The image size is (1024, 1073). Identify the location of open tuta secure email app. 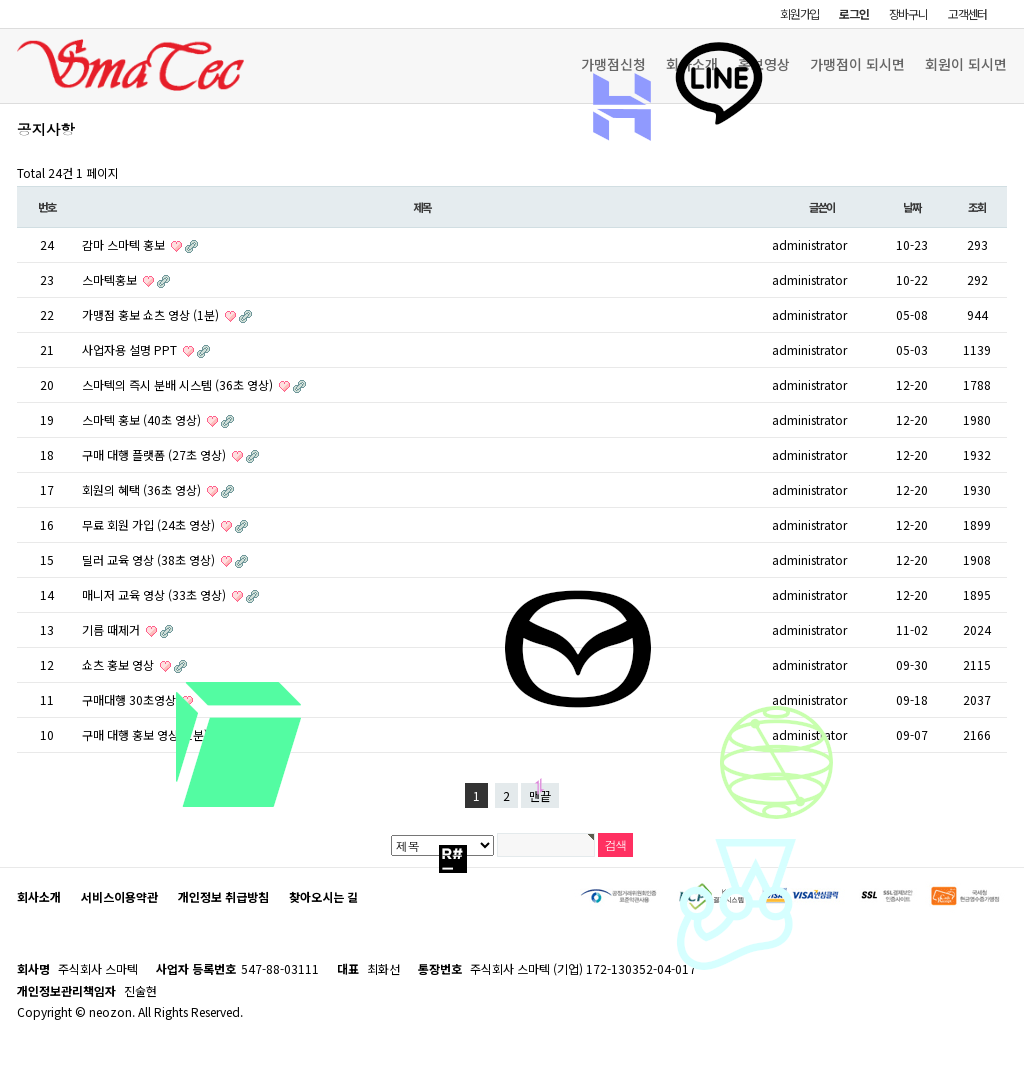
(238, 744).